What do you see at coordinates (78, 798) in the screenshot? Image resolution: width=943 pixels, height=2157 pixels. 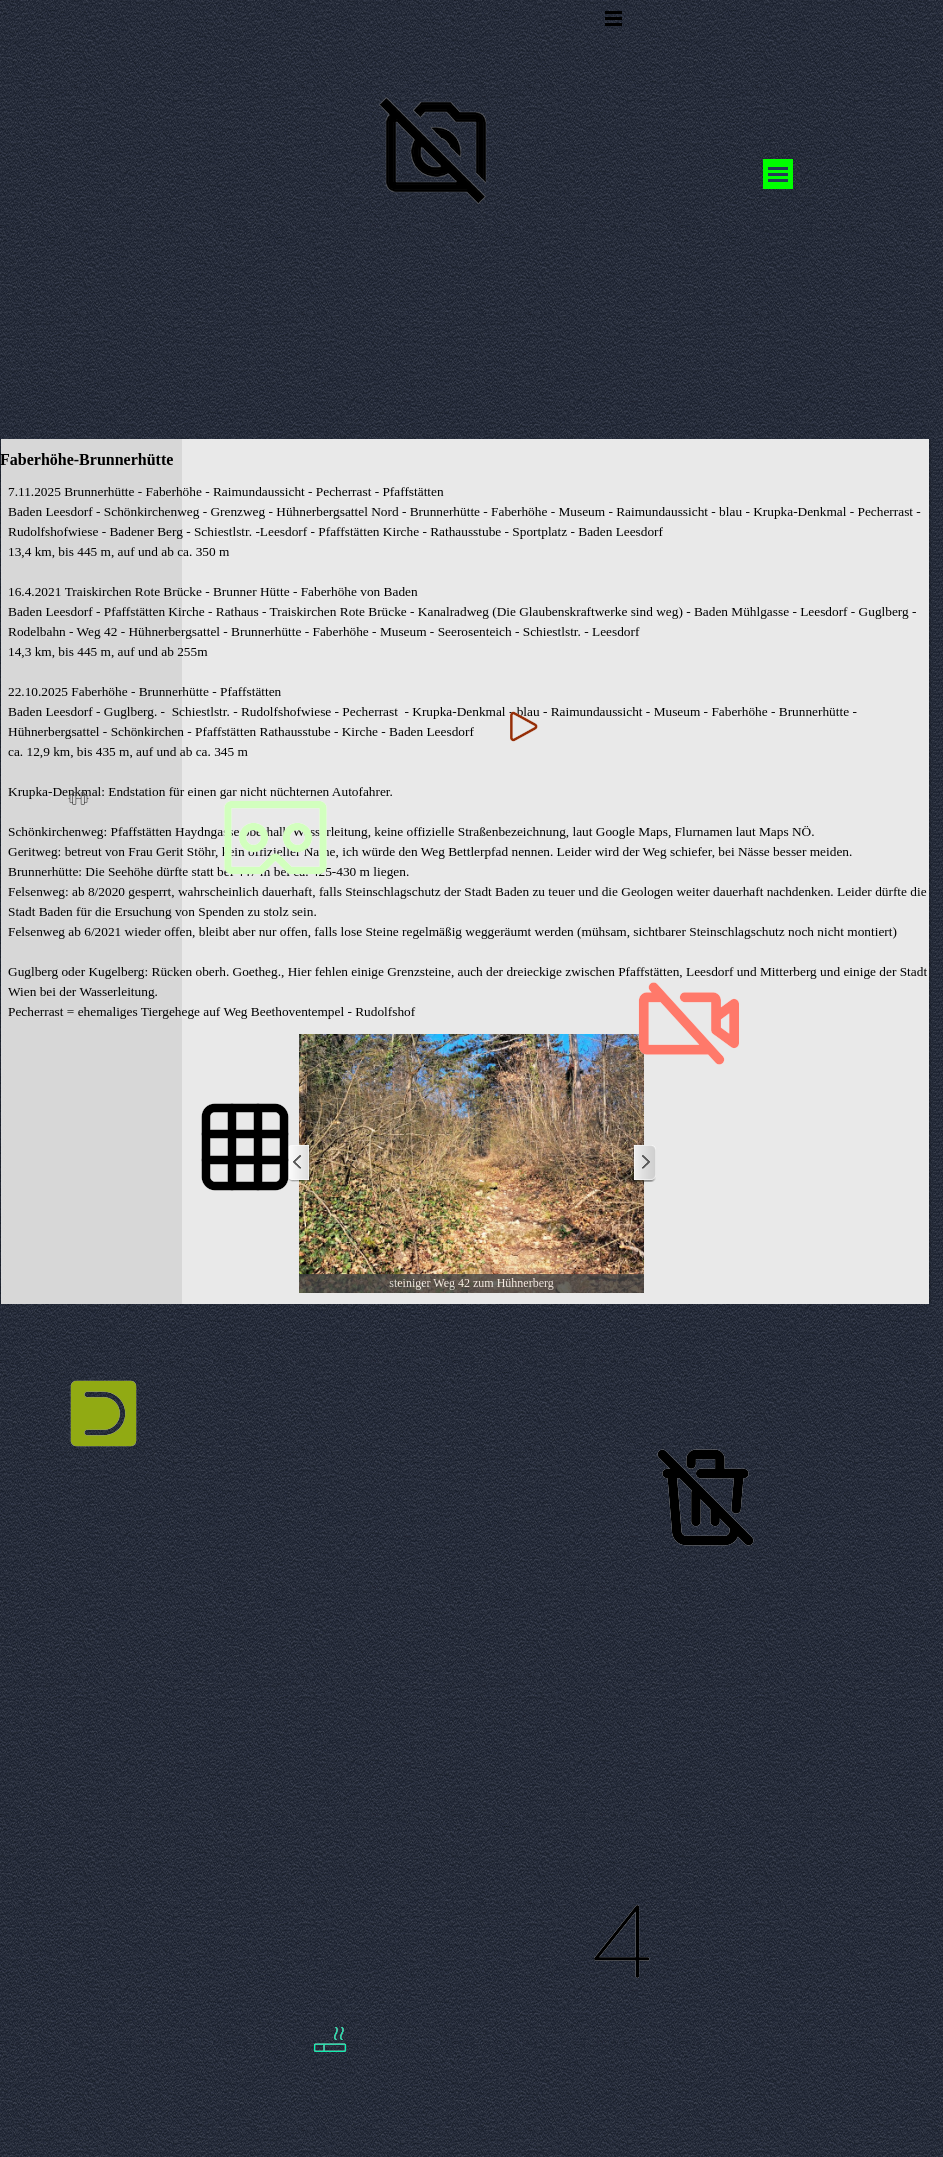 I see `access workout or fitness features` at bounding box center [78, 798].